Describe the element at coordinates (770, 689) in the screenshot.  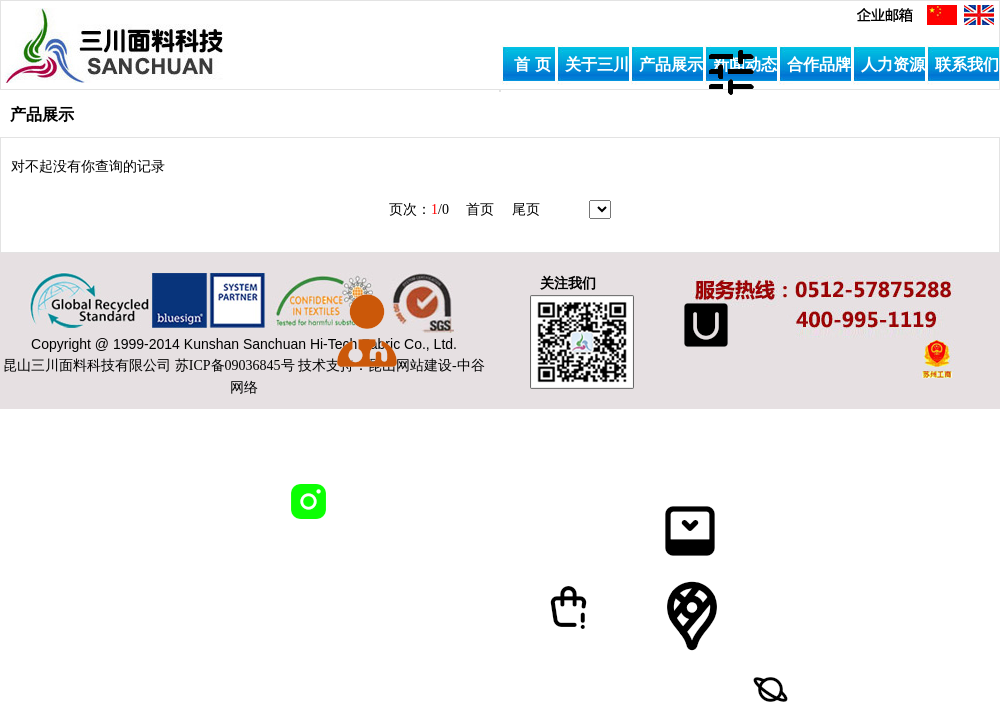
I see `explore global or worldwide content` at that location.